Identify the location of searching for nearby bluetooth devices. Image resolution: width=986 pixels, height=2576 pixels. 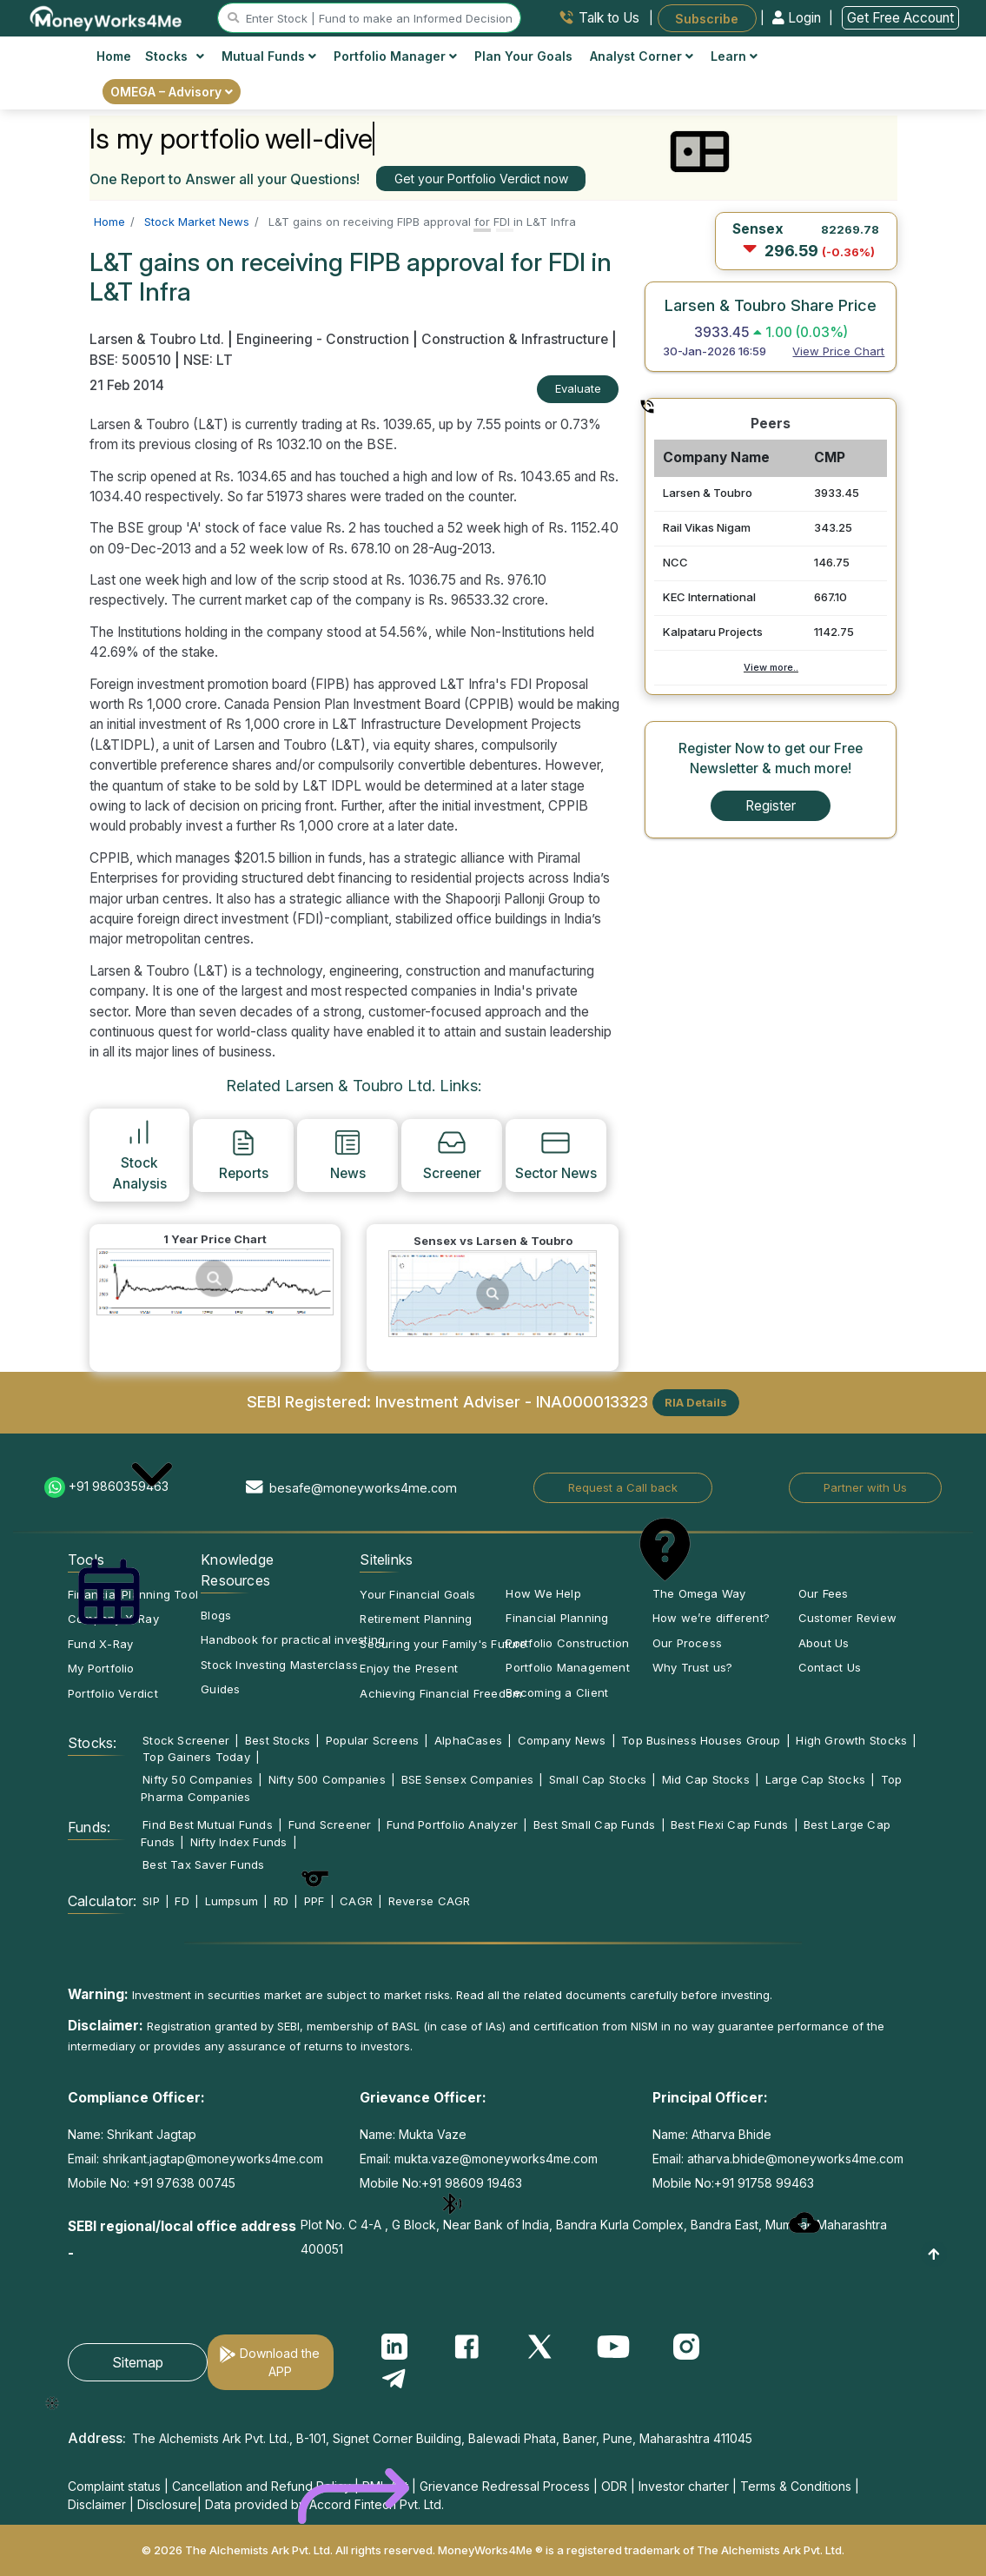
(452, 2203).